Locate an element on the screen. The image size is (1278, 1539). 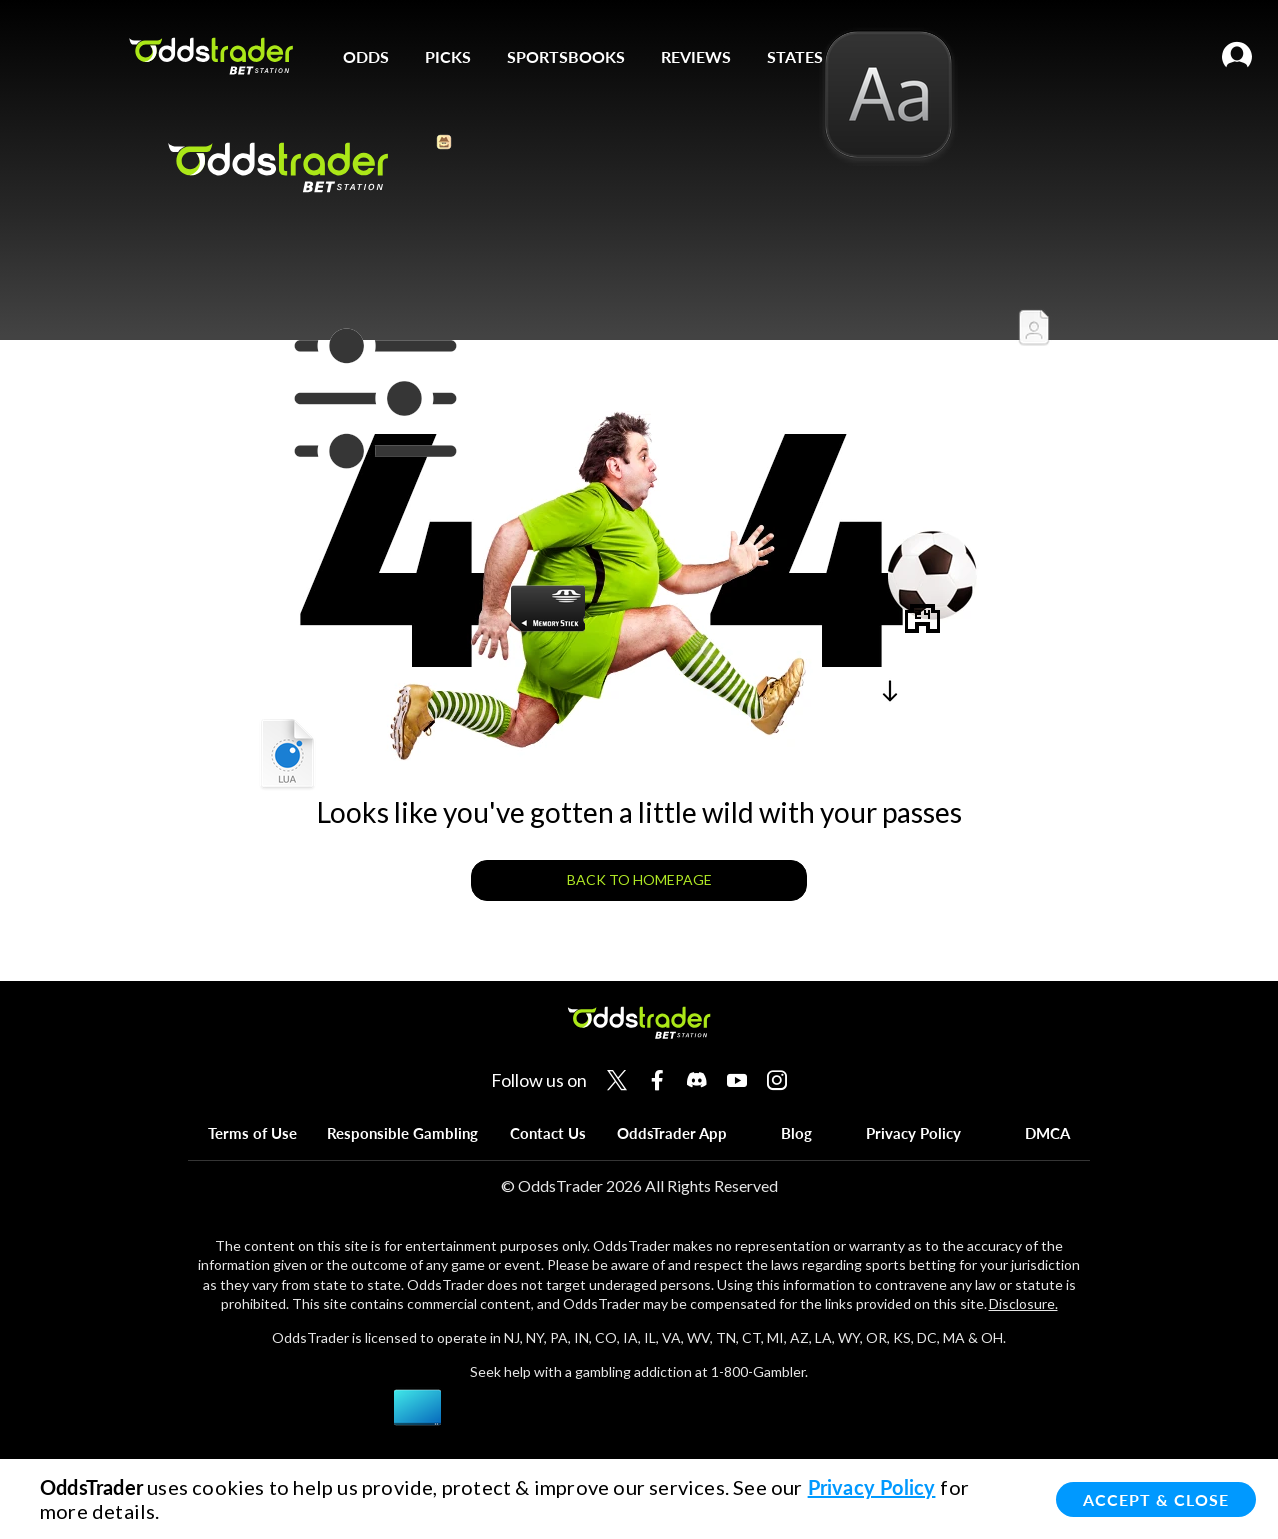
open d-spy application for debugging d-bus is located at coordinates (444, 142).